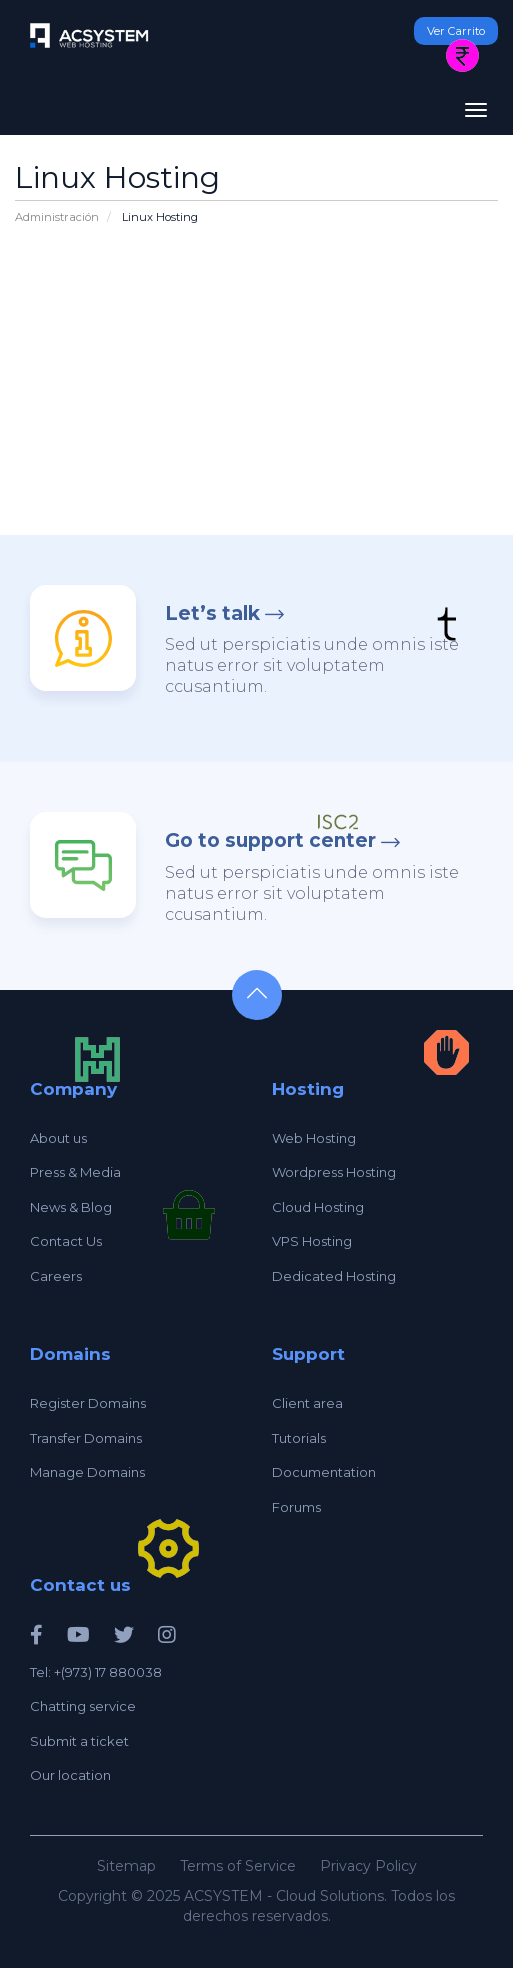 The height and width of the screenshot is (1968, 513). What do you see at coordinates (189, 1216) in the screenshot?
I see `view your shopping basket` at bounding box center [189, 1216].